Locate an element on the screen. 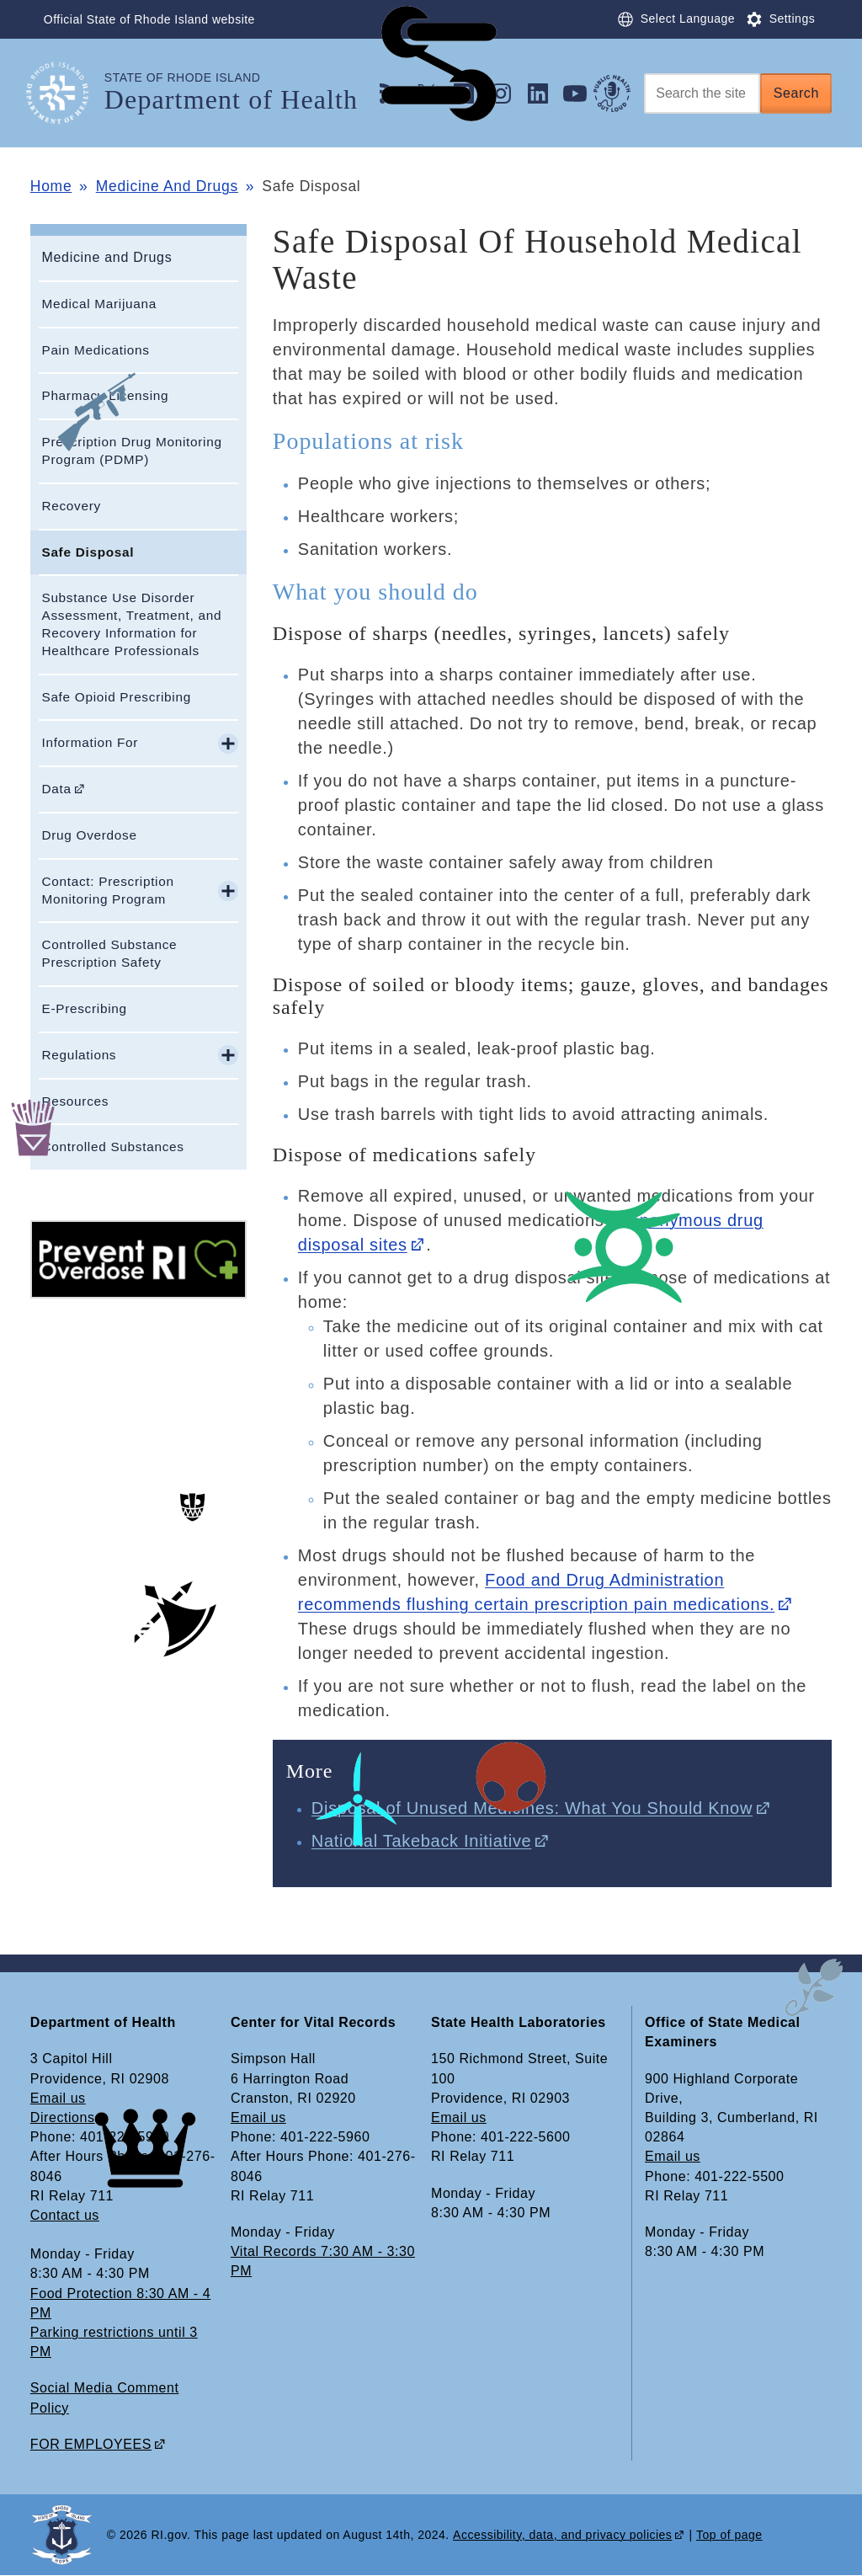 Image resolution: width=862 pixels, height=2576 pixels. select or summon a soul vessel item is located at coordinates (511, 1777).